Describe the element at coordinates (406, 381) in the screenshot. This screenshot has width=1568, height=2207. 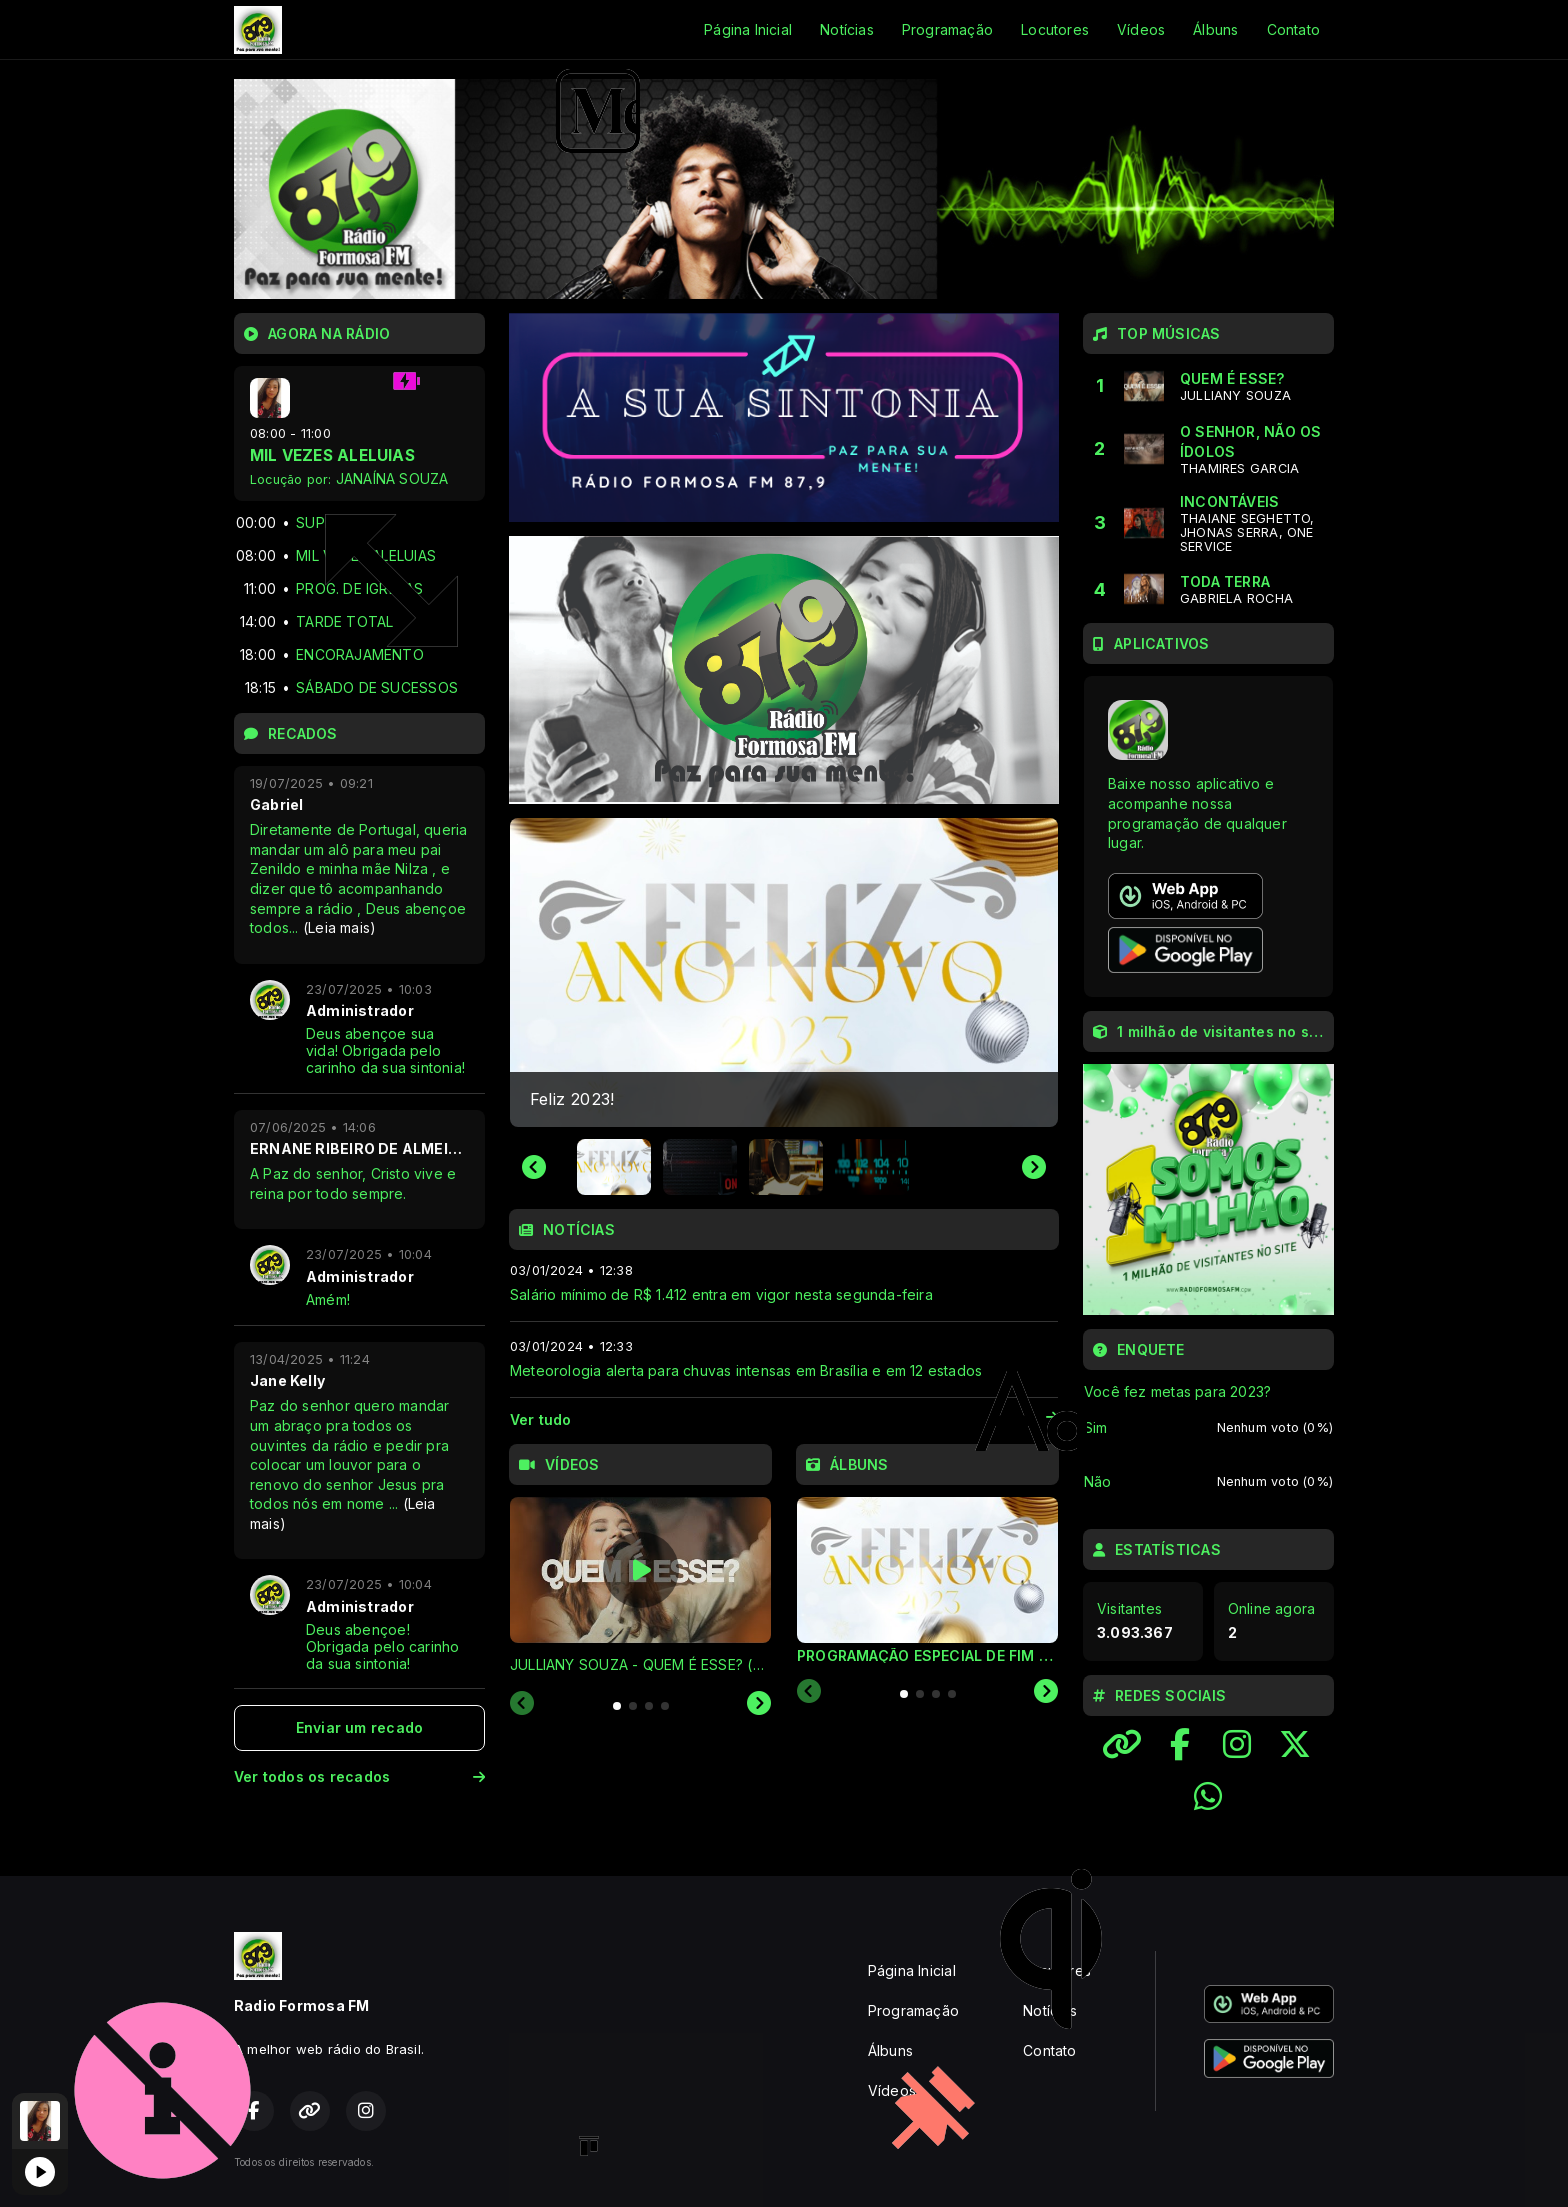
I see `indicates battery is currently charging` at that location.